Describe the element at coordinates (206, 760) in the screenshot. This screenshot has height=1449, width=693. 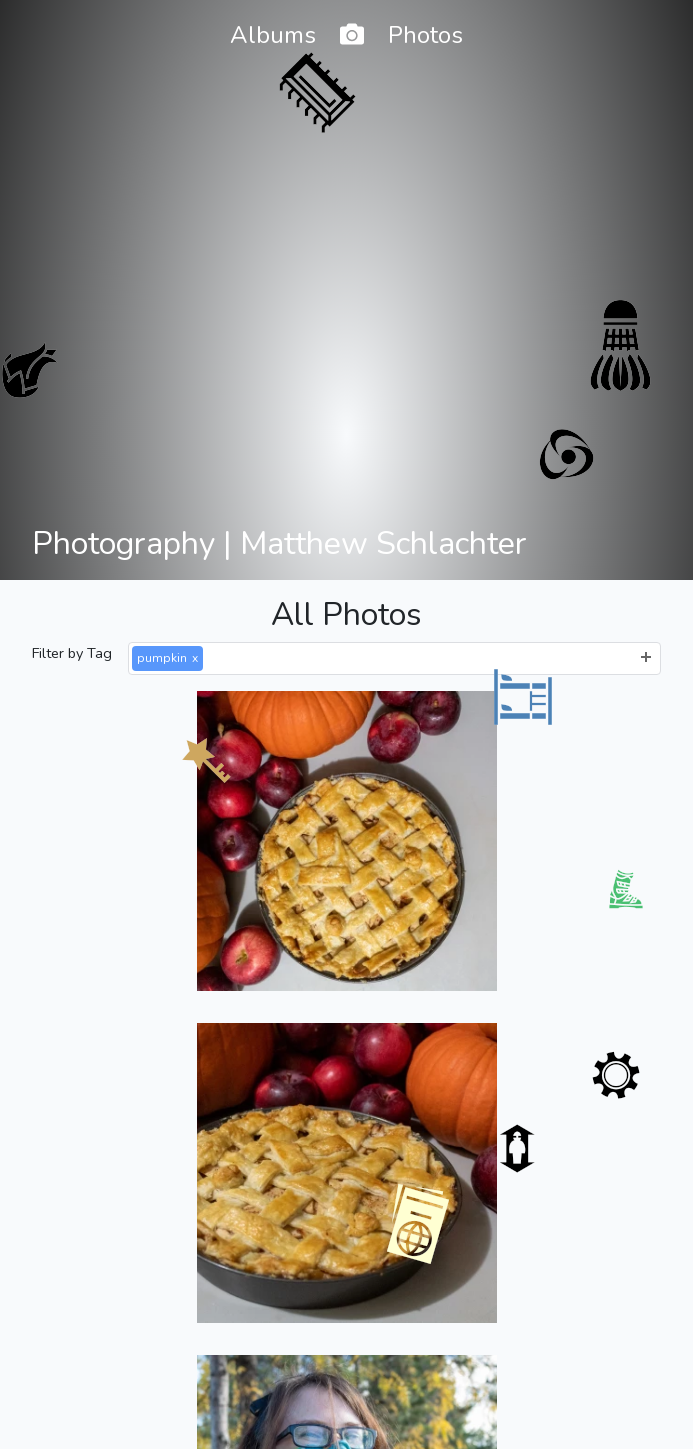
I see `unlock premium or starred content` at that location.